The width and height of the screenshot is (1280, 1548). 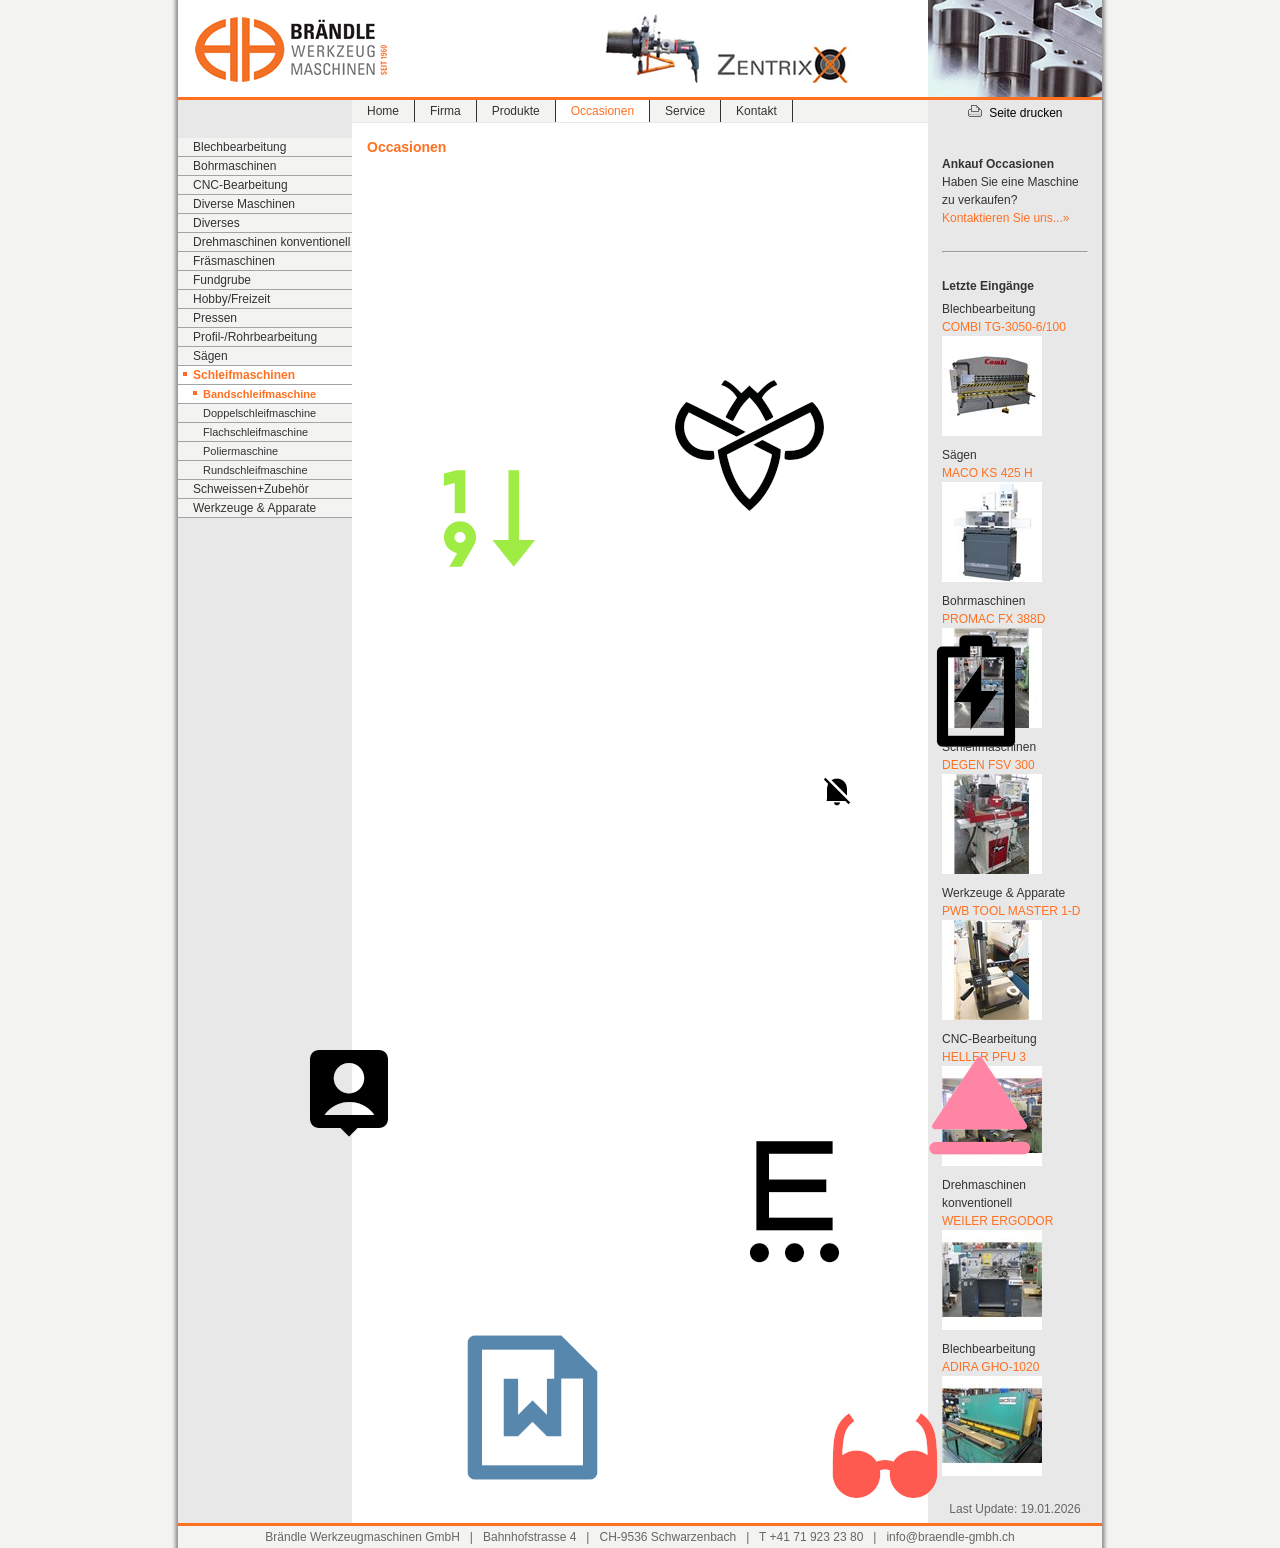 What do you see at coordinates (349, 1089) in the screenshot?
I see `view pinned contact or account` at bounding box center [349, 1089].